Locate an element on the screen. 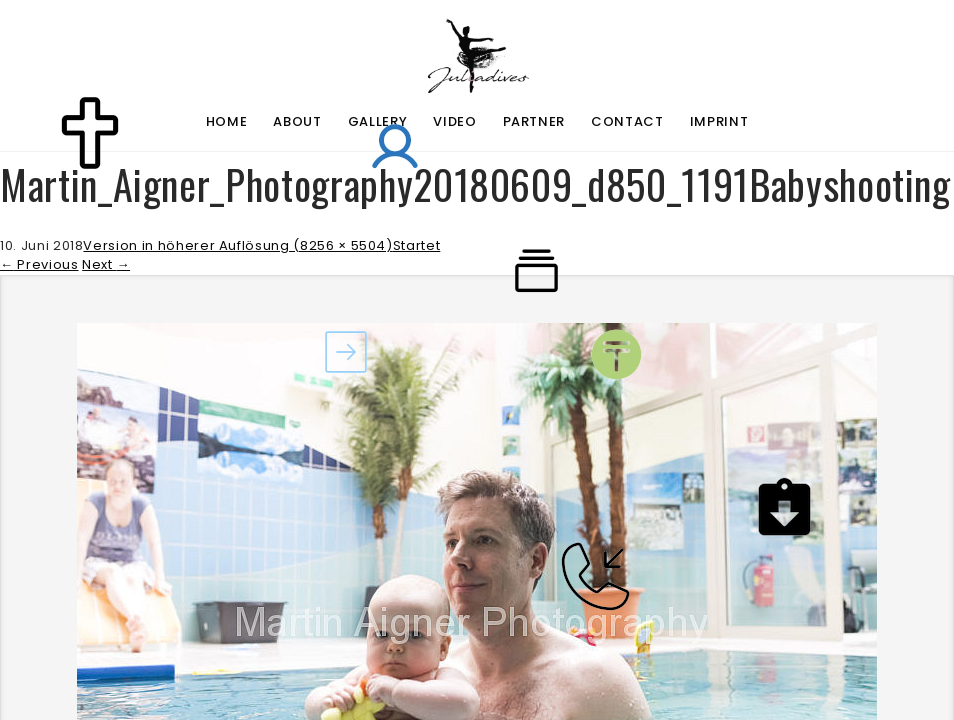  navigate to the next item or screen is located at coordinates (346, 352).